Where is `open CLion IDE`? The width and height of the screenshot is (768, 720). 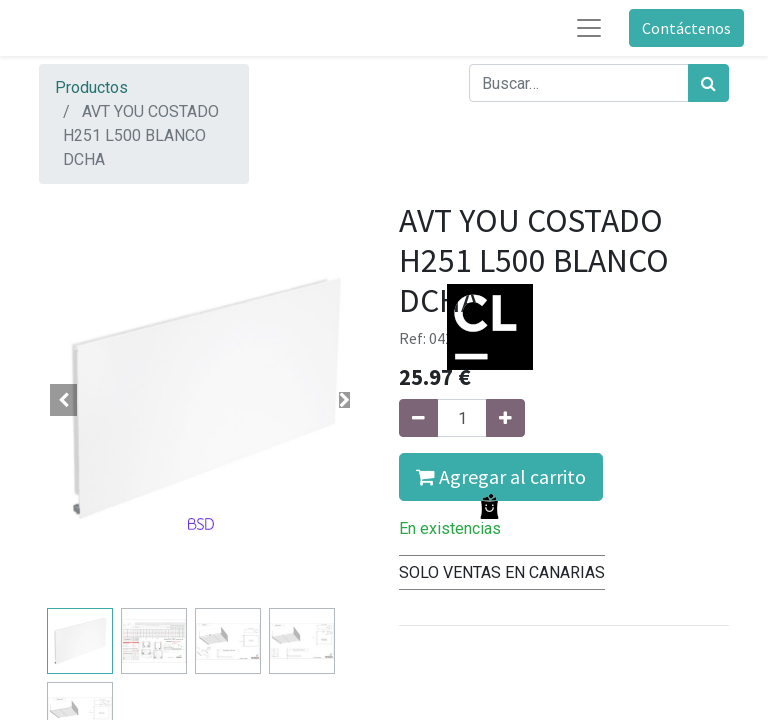
open CLion IDE is located at coordinates (490, 327).